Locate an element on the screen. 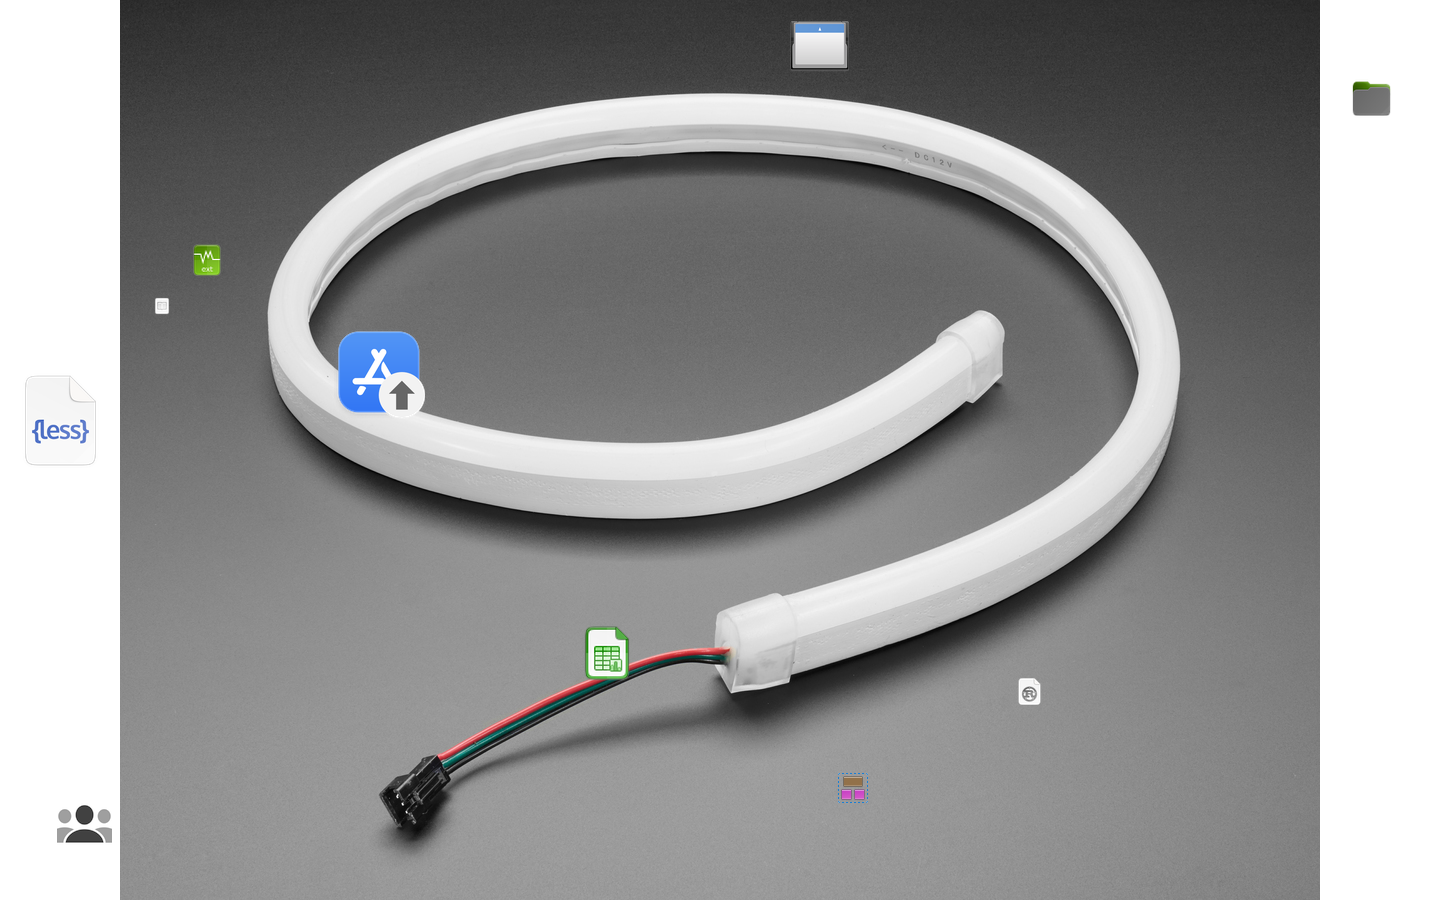 The height and width of the screenshot is (900, 1440). check for available software updates is located at coordinates (379, 373).